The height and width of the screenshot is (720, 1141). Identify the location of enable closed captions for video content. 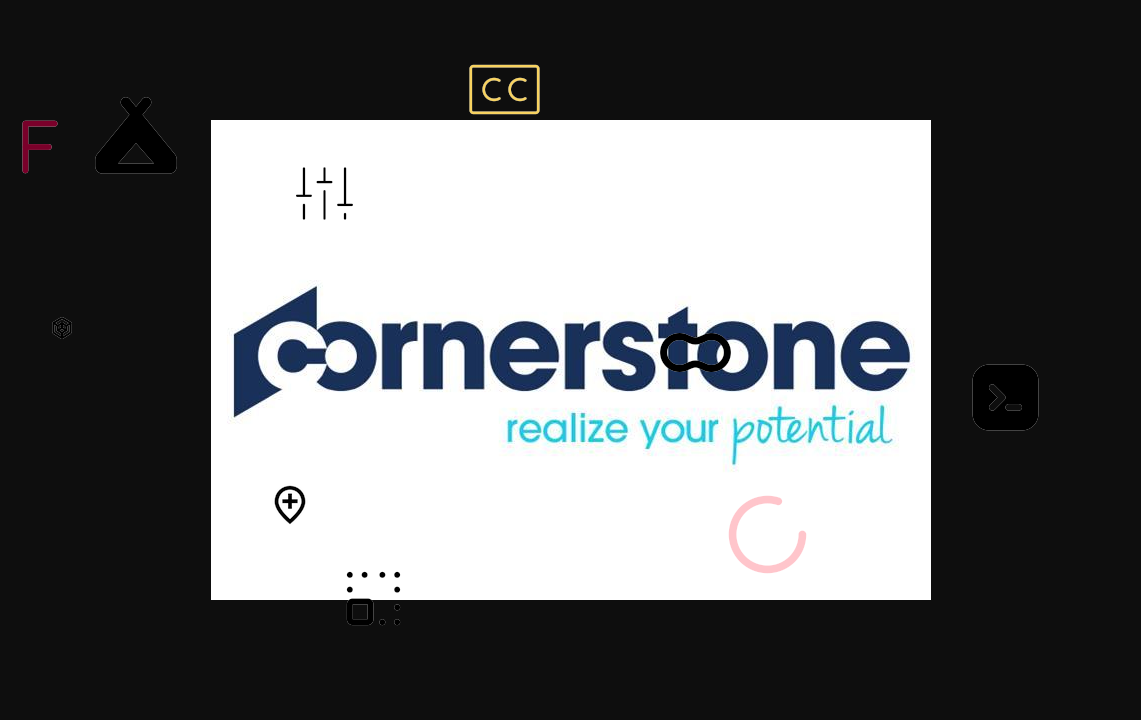
(504, 89).